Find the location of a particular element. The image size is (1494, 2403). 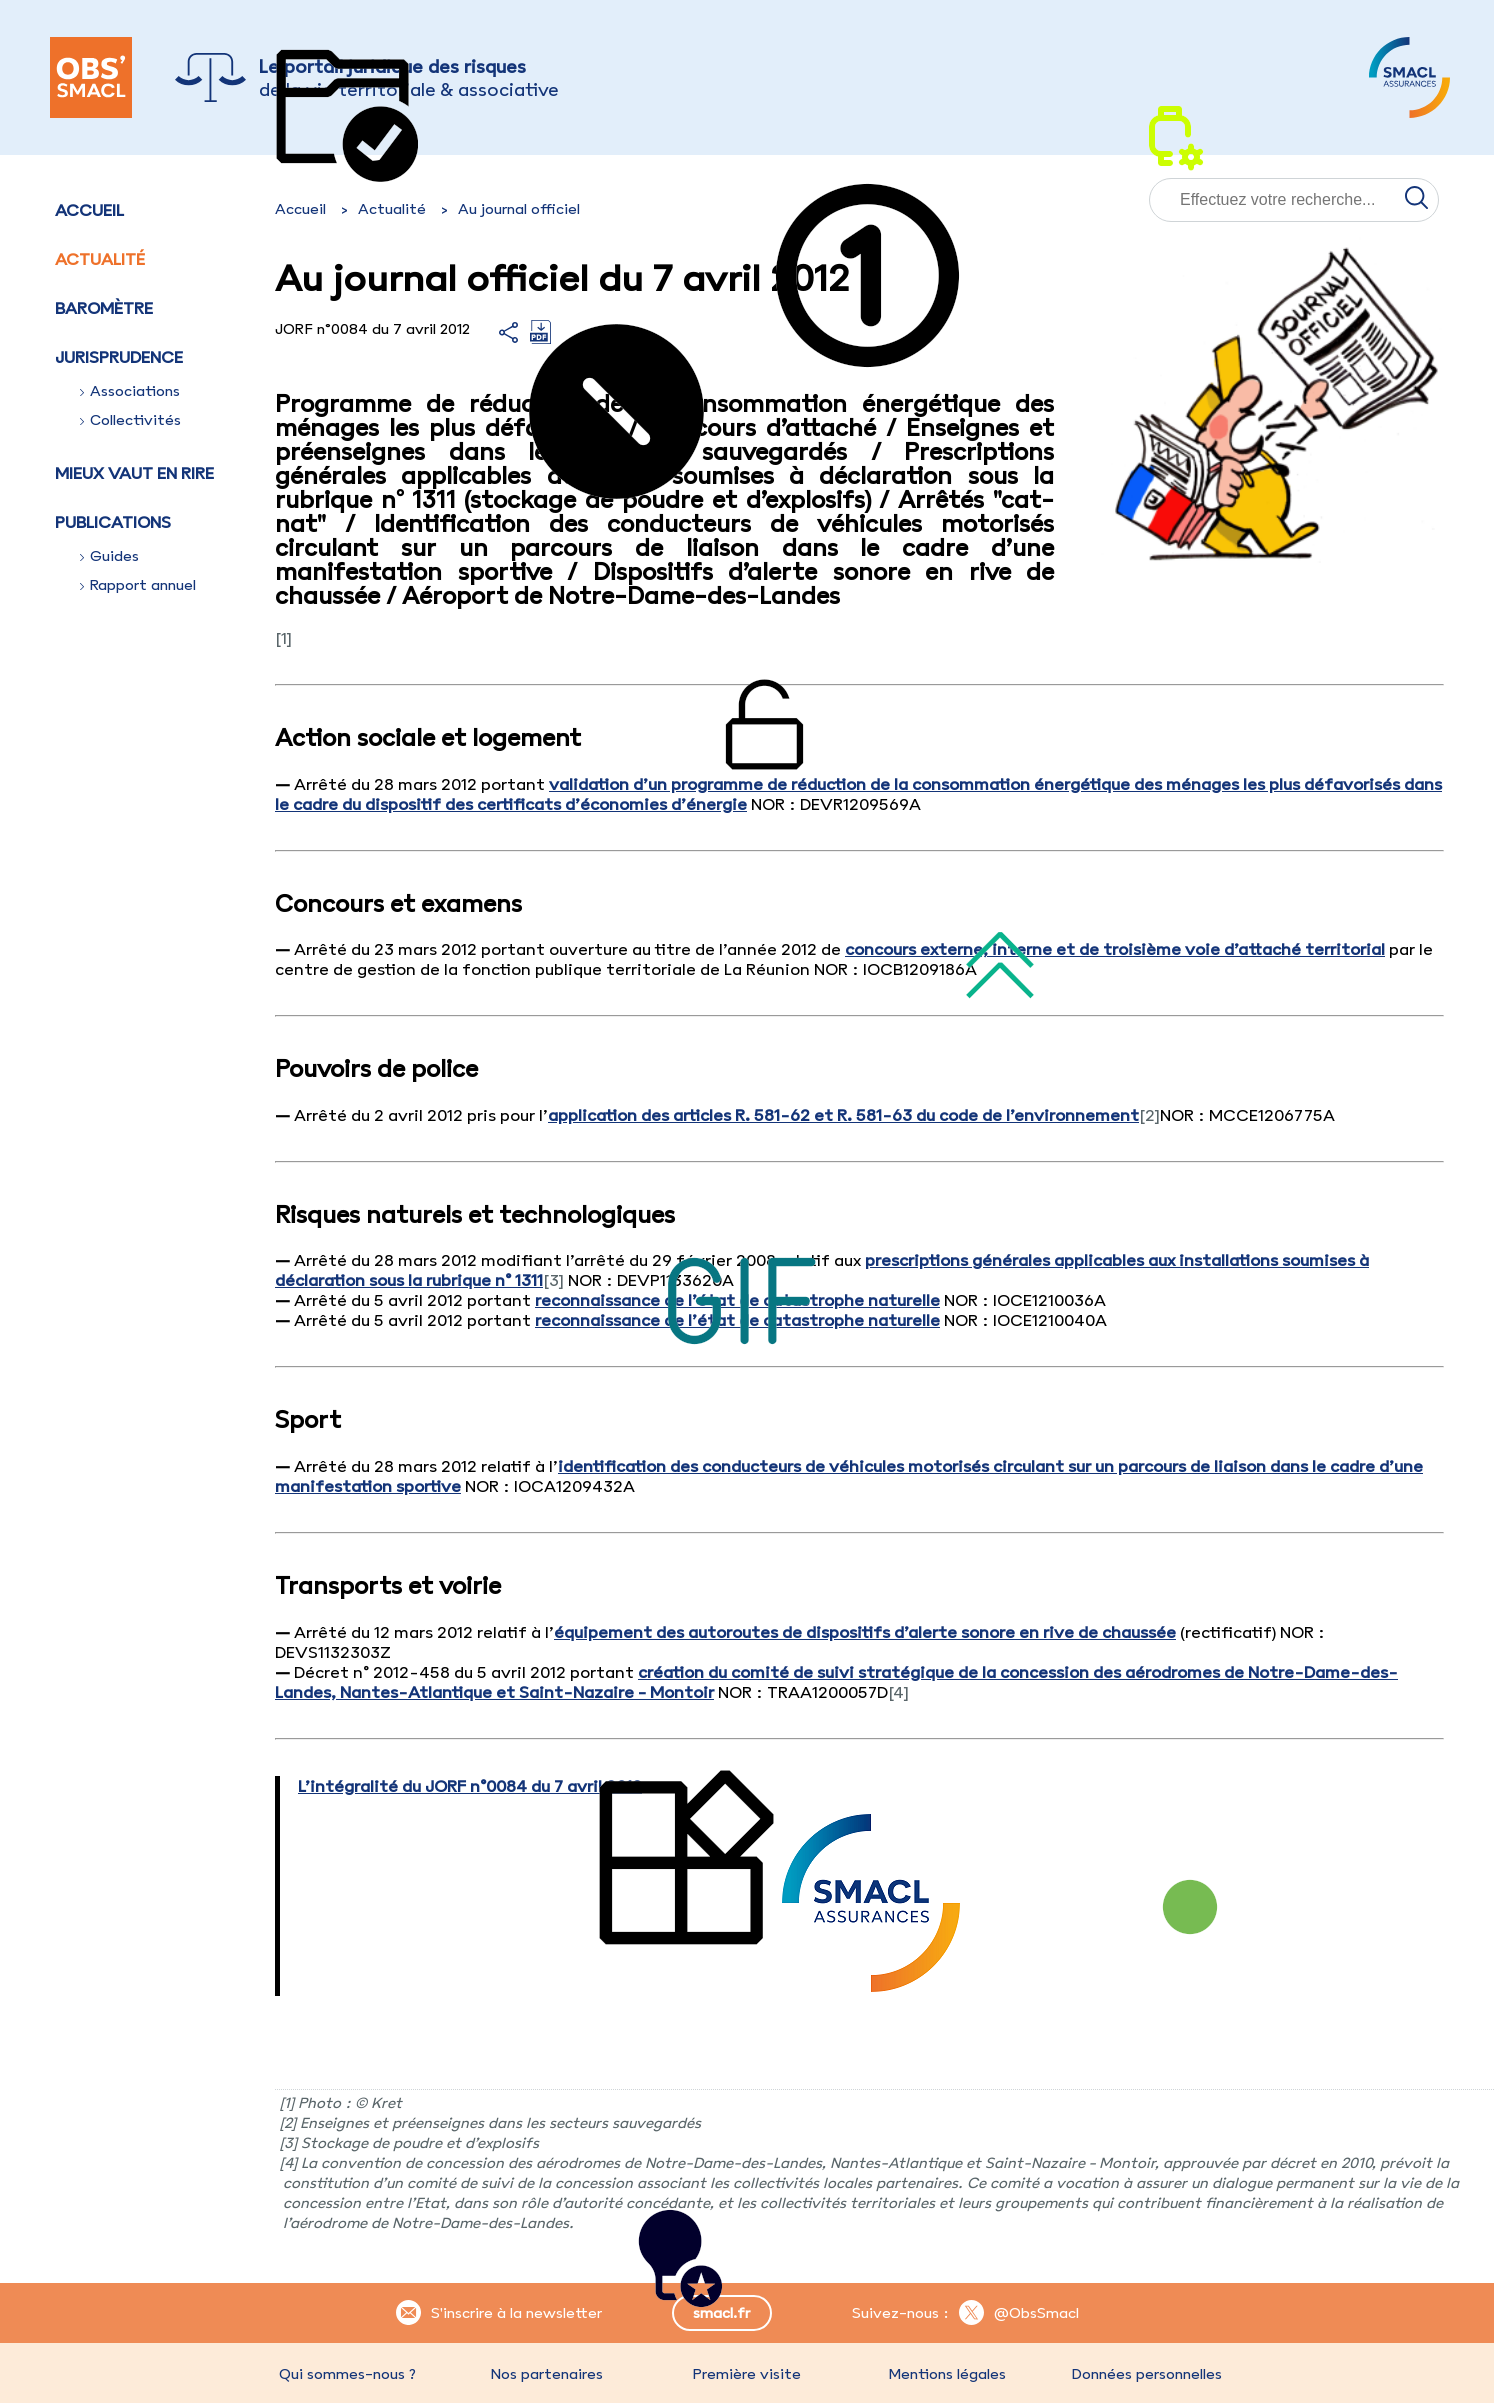

unlock a file or resource is located at coordinates (764, 724).